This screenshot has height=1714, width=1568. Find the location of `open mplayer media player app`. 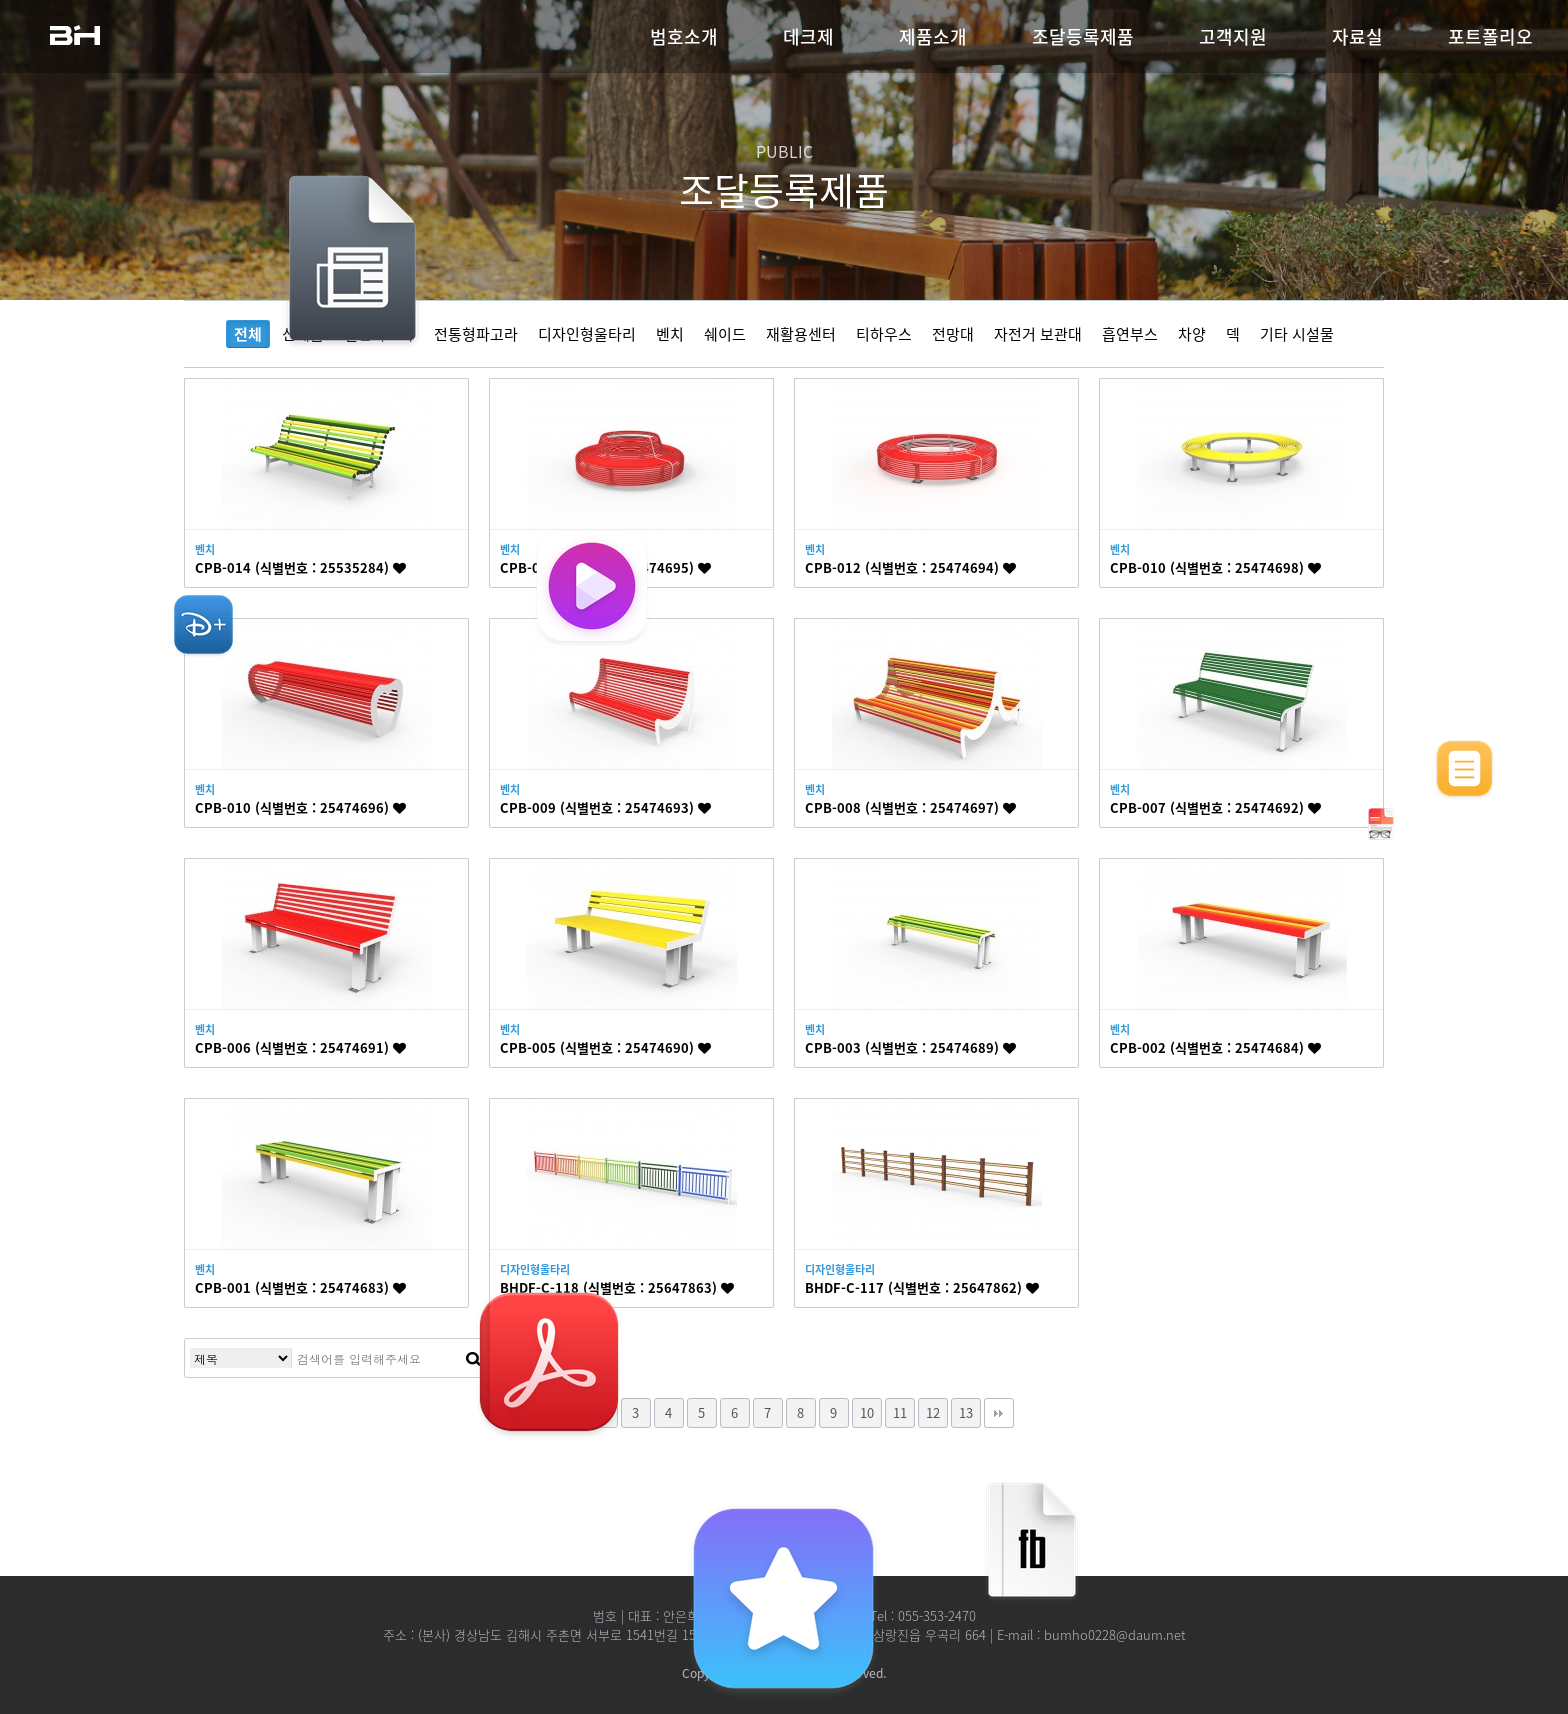

open mplayer media player app is located at coordinates (592, 586).